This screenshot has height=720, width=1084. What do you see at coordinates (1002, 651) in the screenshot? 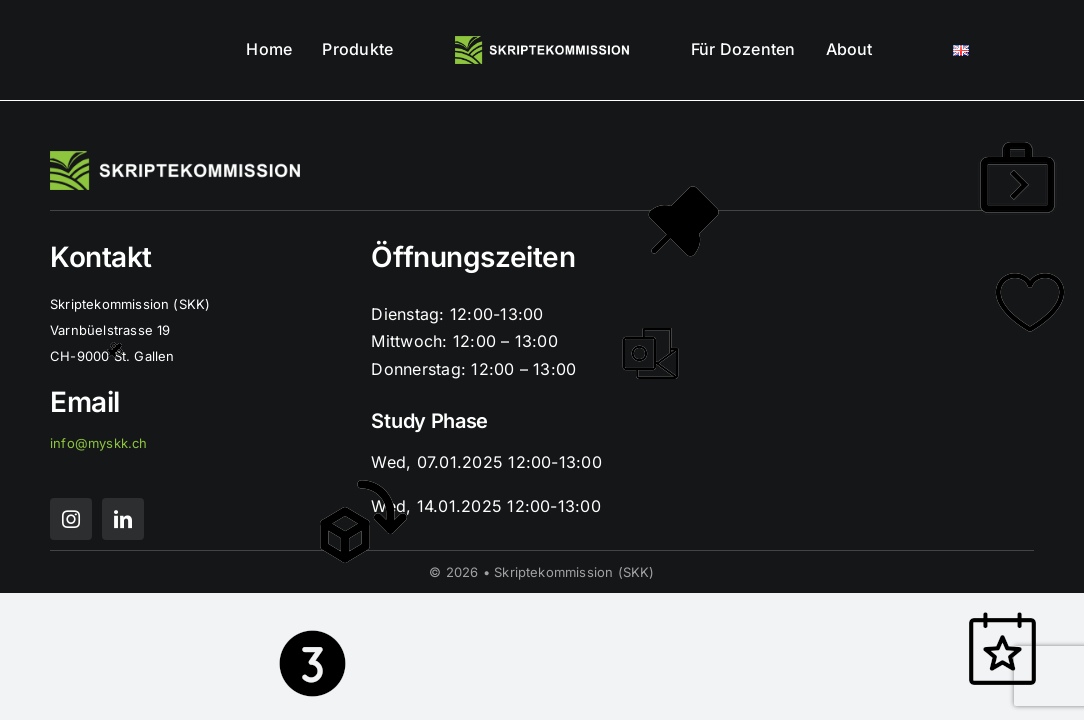
I see `view favorite or starred events` at bounding box center [1002, 651].